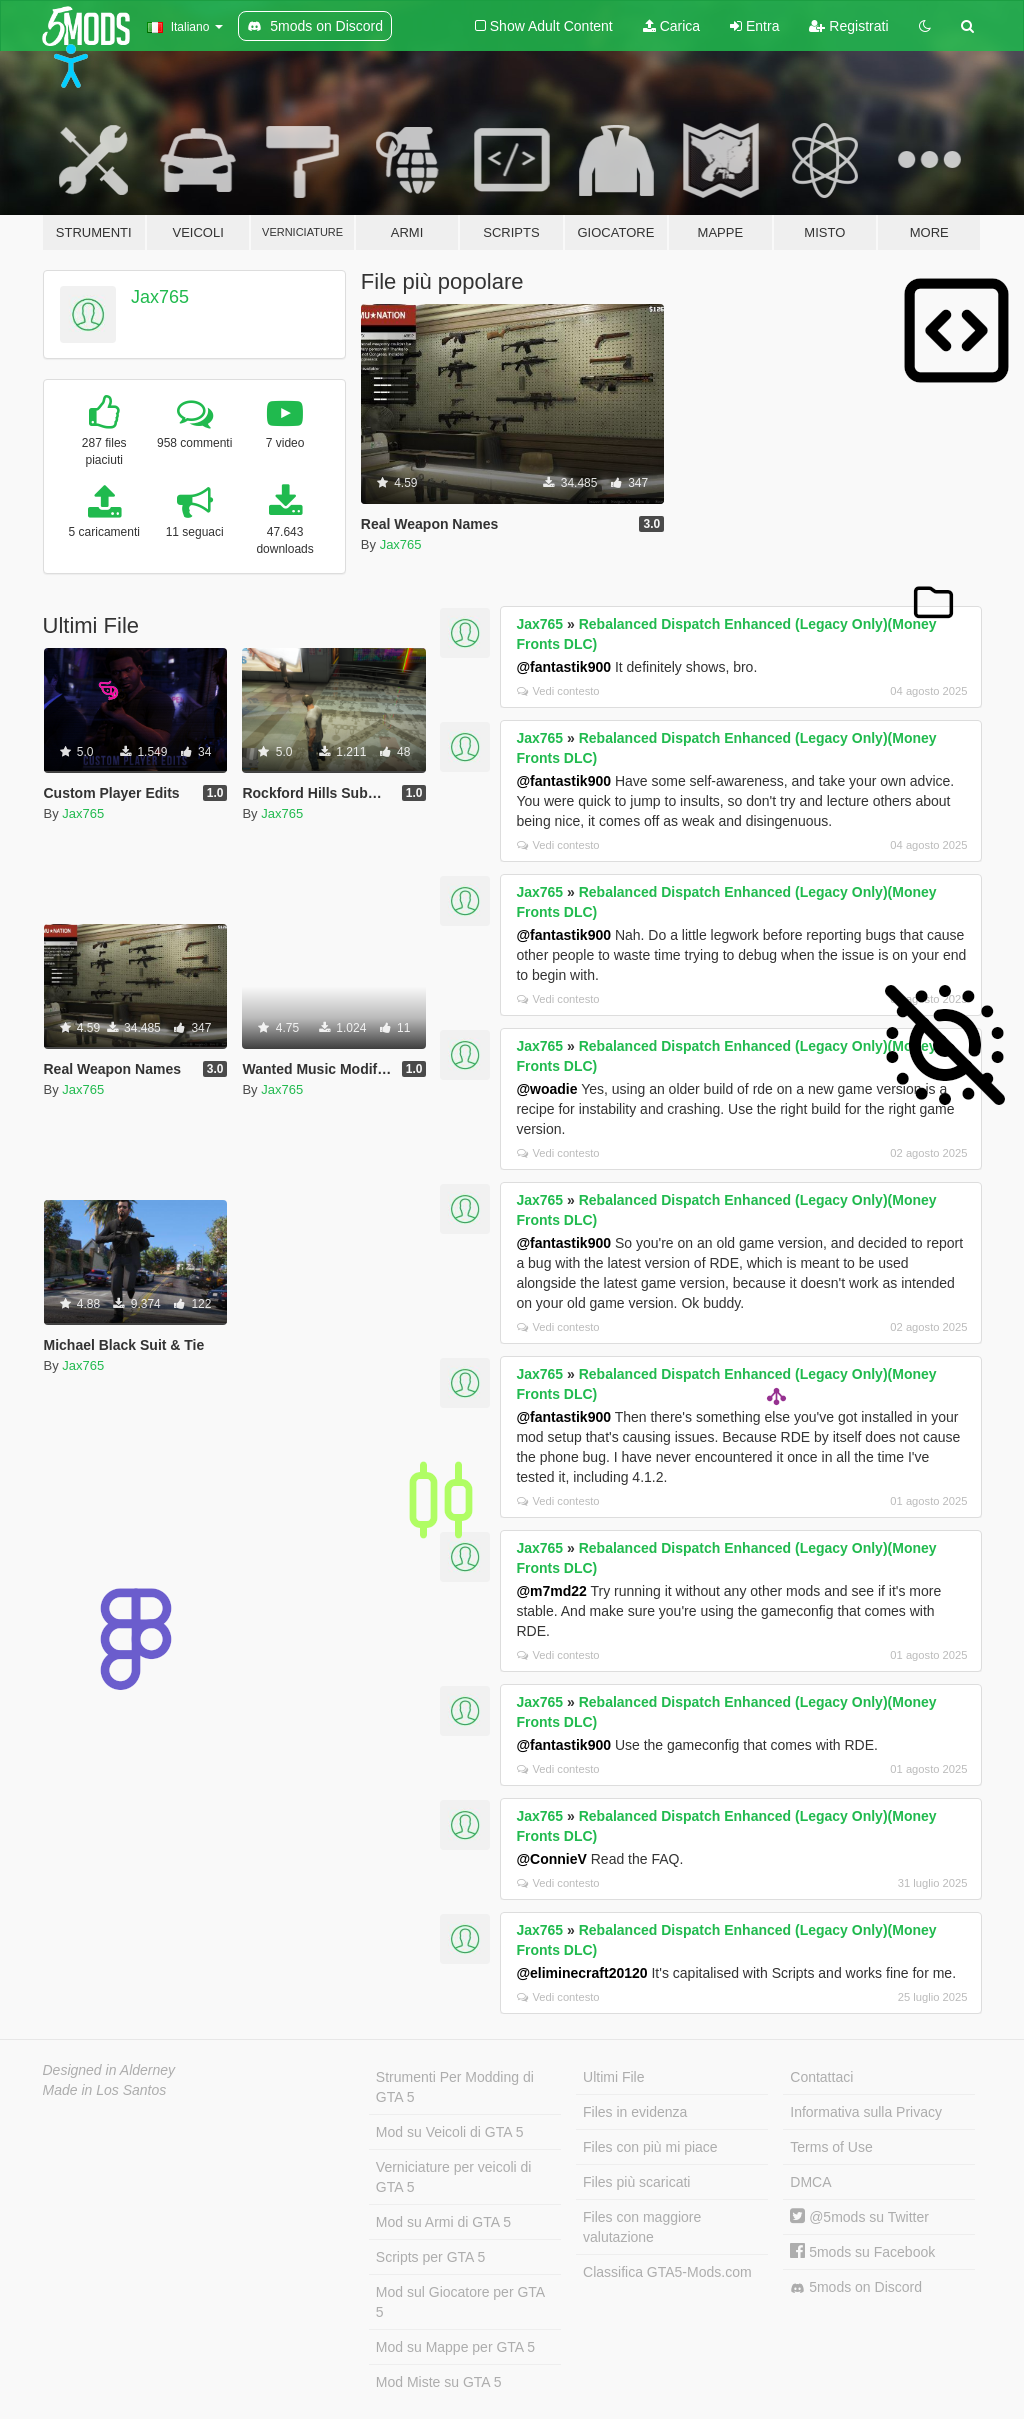 This screenshot has height=2419, width=1024. I want to click on open folder to view files, so click(933, 603).